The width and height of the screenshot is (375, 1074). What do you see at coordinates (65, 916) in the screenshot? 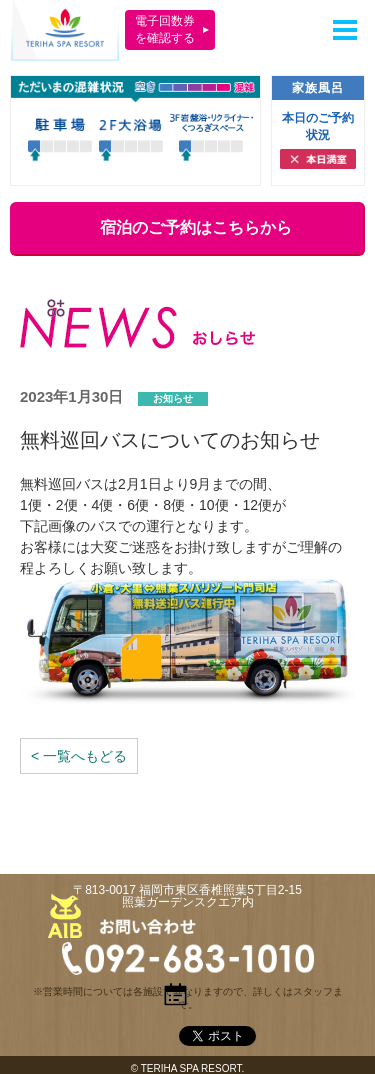
I see `AIB (Allied Irish Banks) logo` at bounding box center [65, 916].